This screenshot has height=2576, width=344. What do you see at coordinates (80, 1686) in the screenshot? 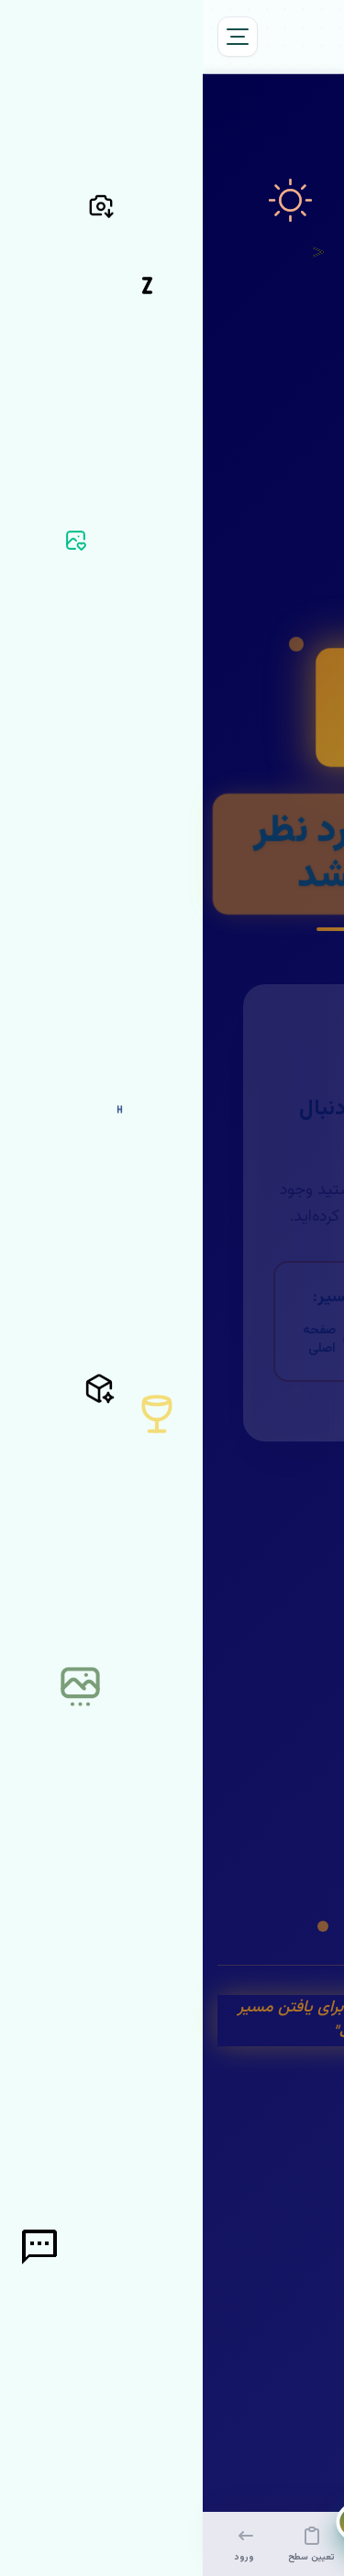
I see `start a photo slideshow` at bounding box center [80, 1686].